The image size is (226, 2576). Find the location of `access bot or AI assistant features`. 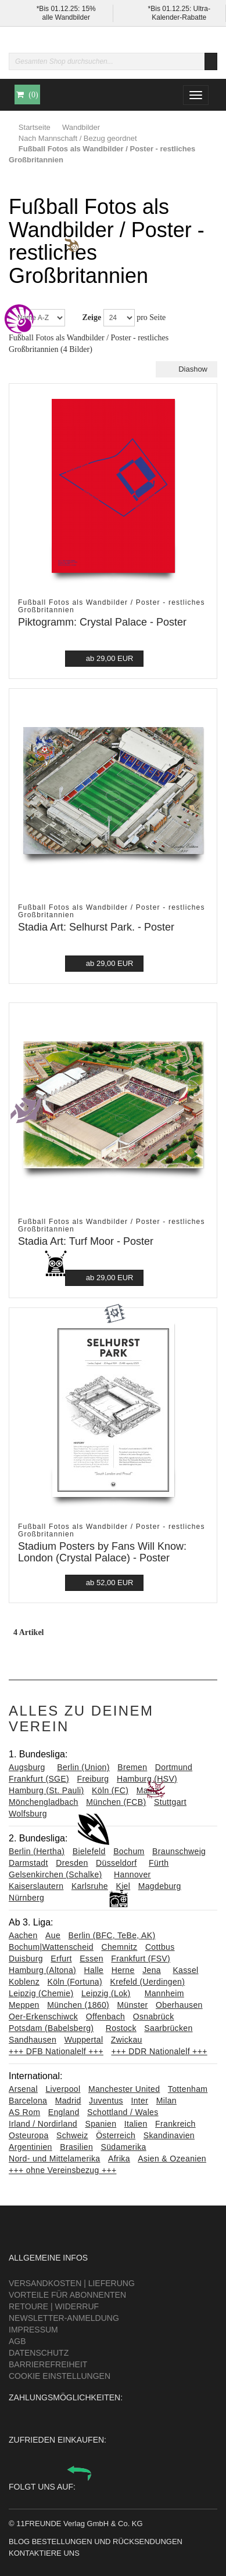

access bot or AI assistant features is located at coordinates (56, 1263).